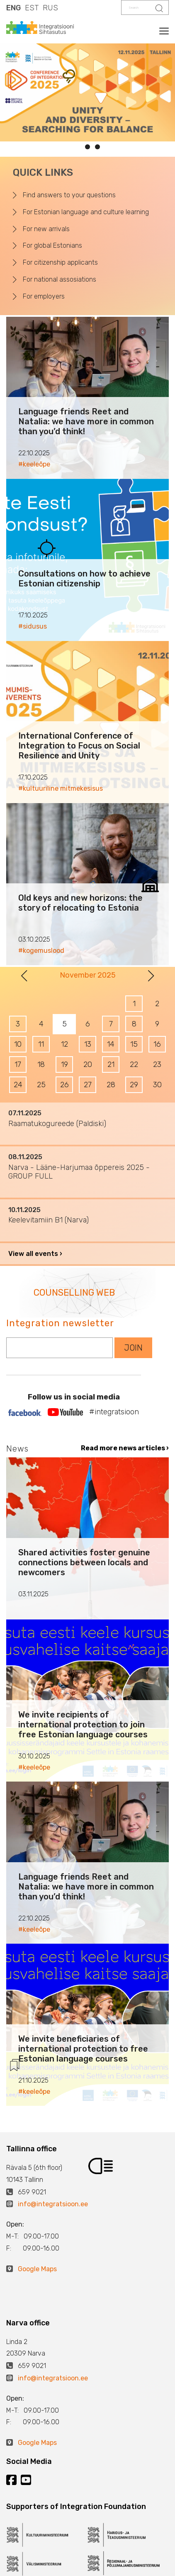 This screenshot has height=2576, width=175. Describe the element at coordinates (100, 2166) in the screenshot. I see `toggle vehicle headlights on/off` at that location.